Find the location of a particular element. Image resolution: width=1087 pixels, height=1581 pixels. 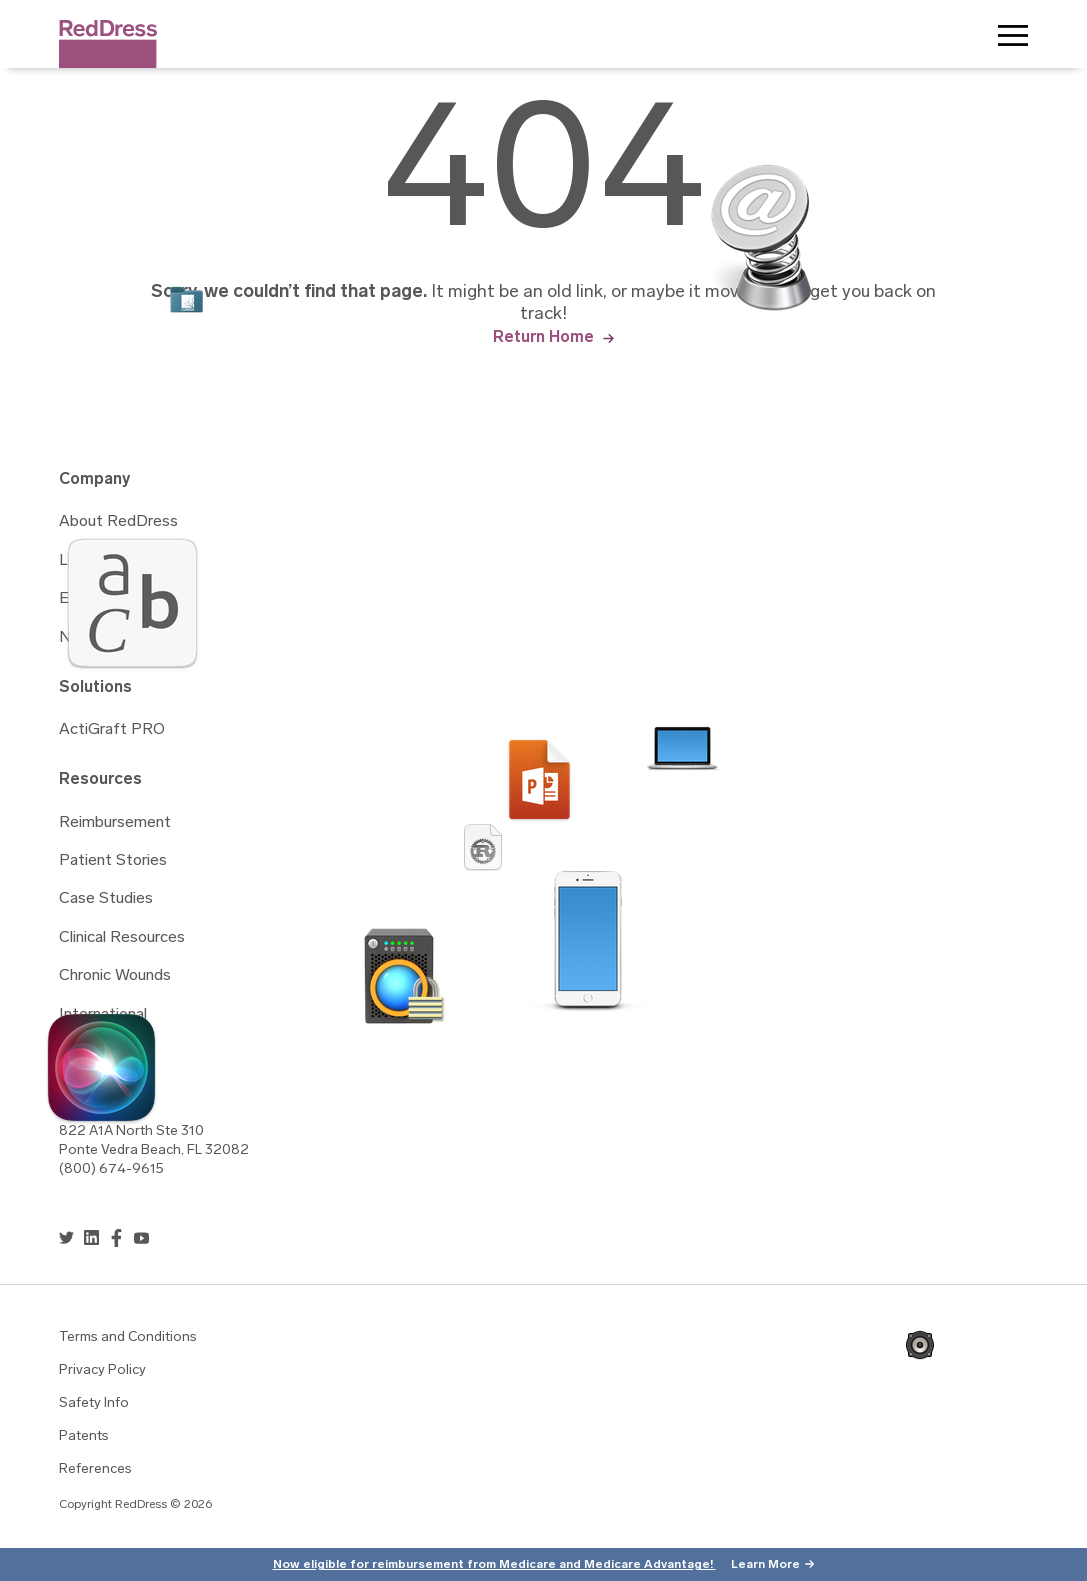

represents this macbook pro device in system settings is located at coordinates (682, 743).